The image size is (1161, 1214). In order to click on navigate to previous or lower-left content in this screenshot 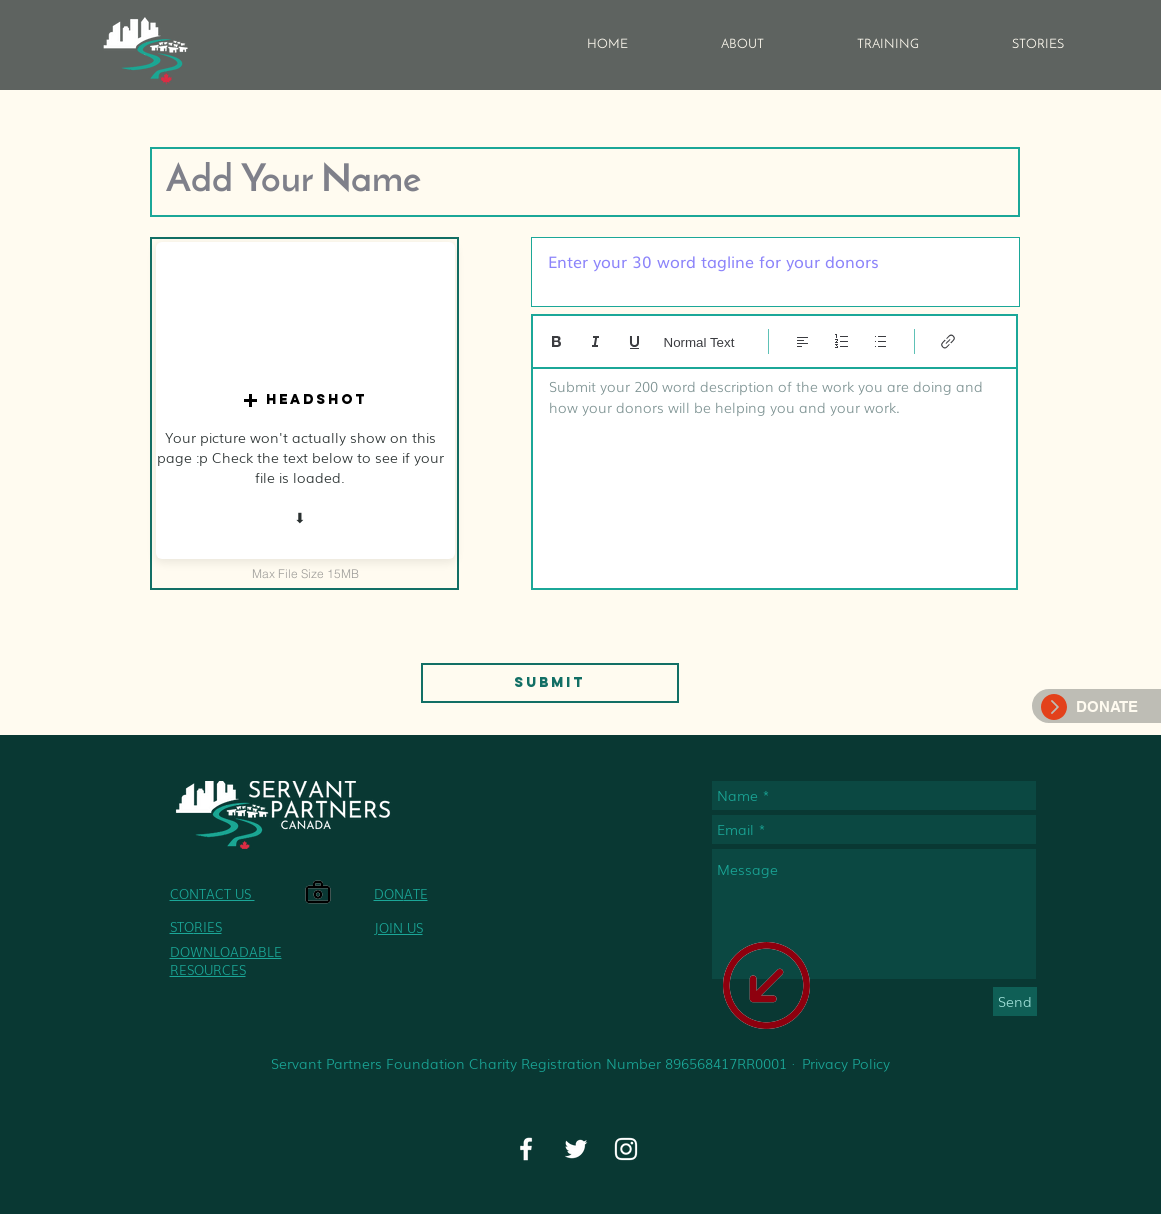, I will do `click(766, 985)`.